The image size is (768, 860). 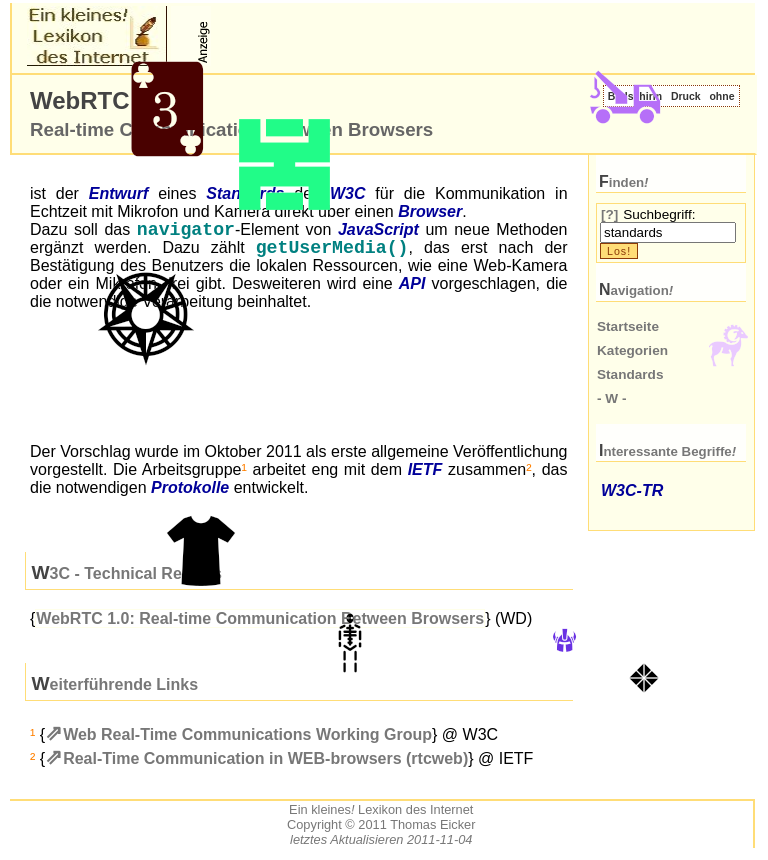 I want to click on abstract game element or tile, so click(x=284, y=164).